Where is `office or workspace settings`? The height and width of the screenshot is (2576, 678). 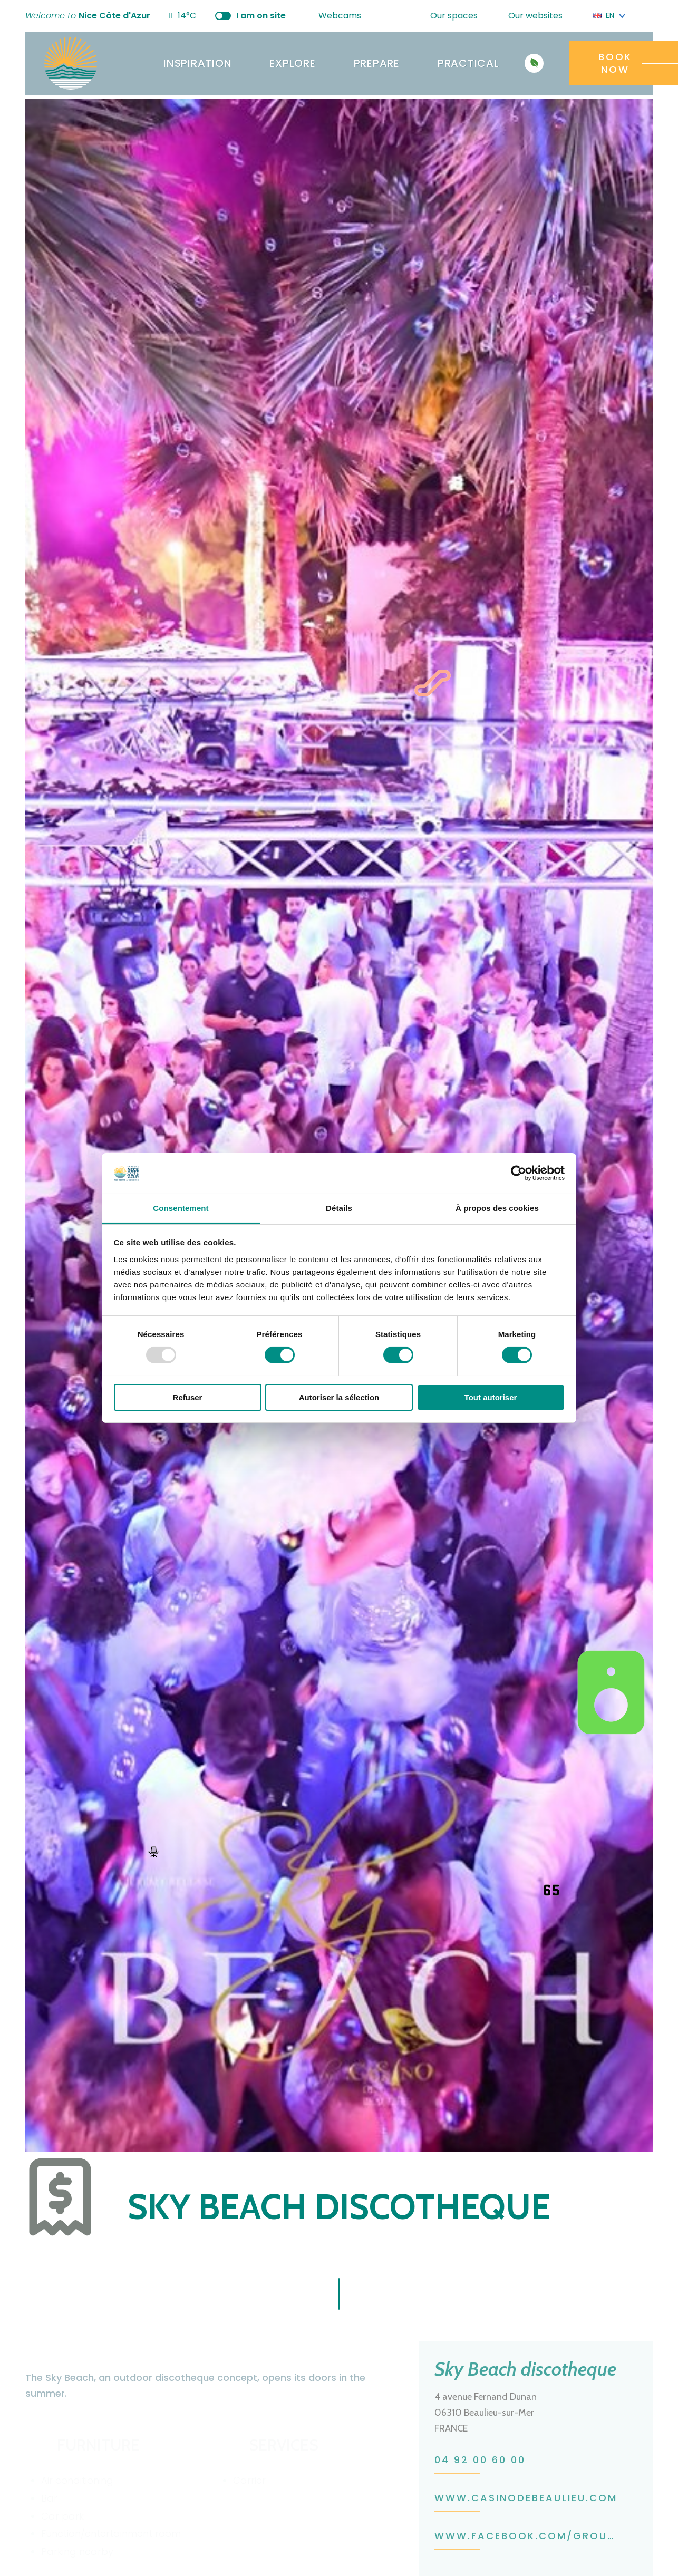
office or workspace settings is located at coordinates (153, 1852).